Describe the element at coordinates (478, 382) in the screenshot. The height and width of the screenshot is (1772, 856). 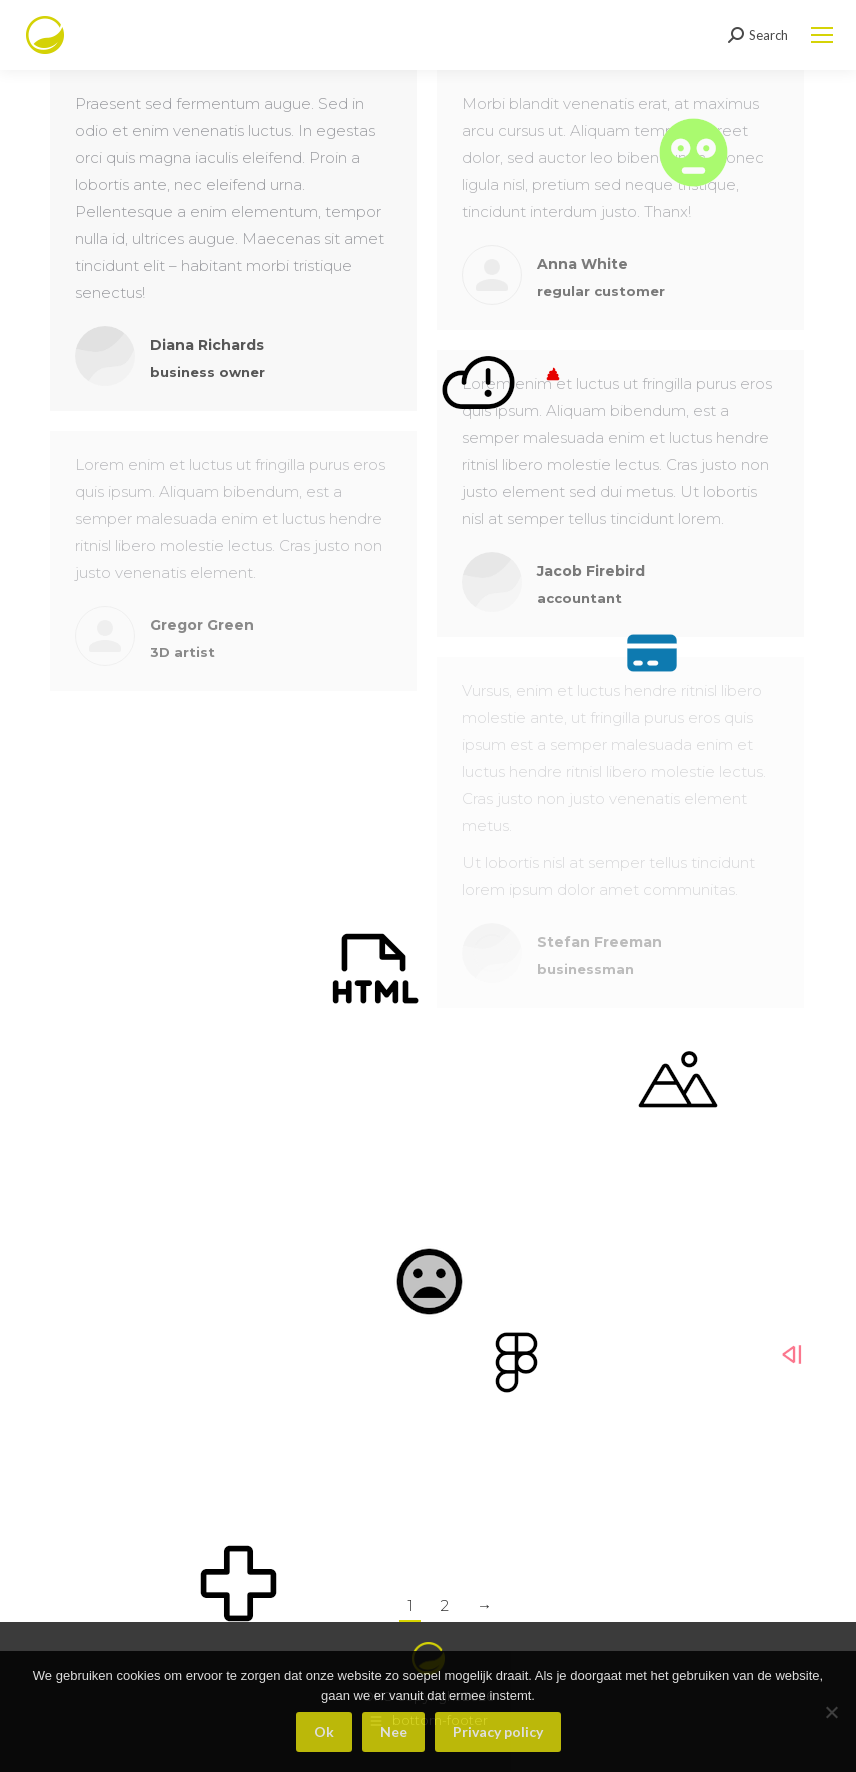
I see `cloud storage warning or sync issue` at that location.